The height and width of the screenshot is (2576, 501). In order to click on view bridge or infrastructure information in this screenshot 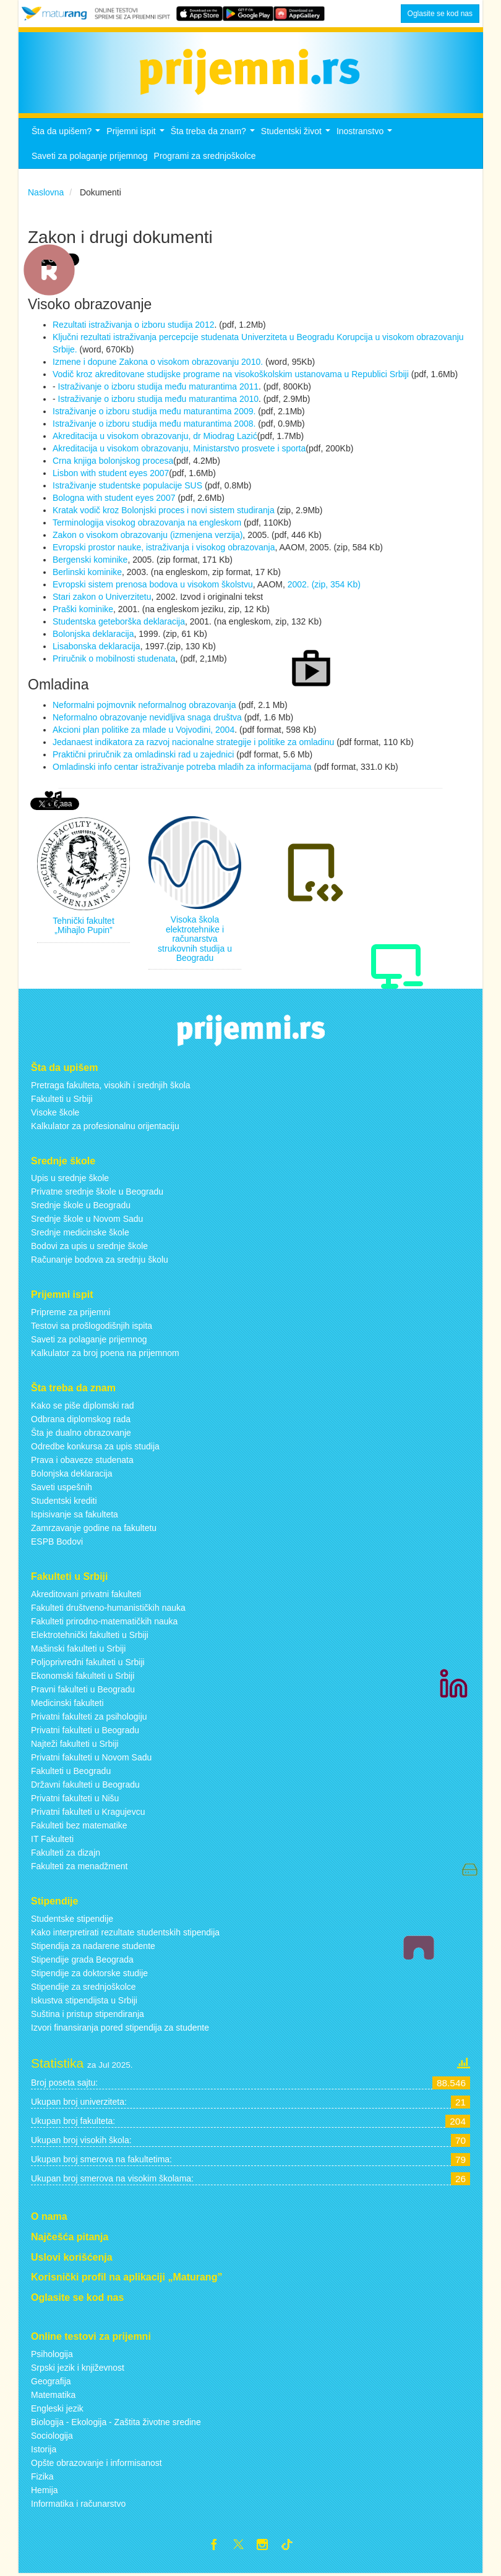, I will do `click(419, 1946)`.